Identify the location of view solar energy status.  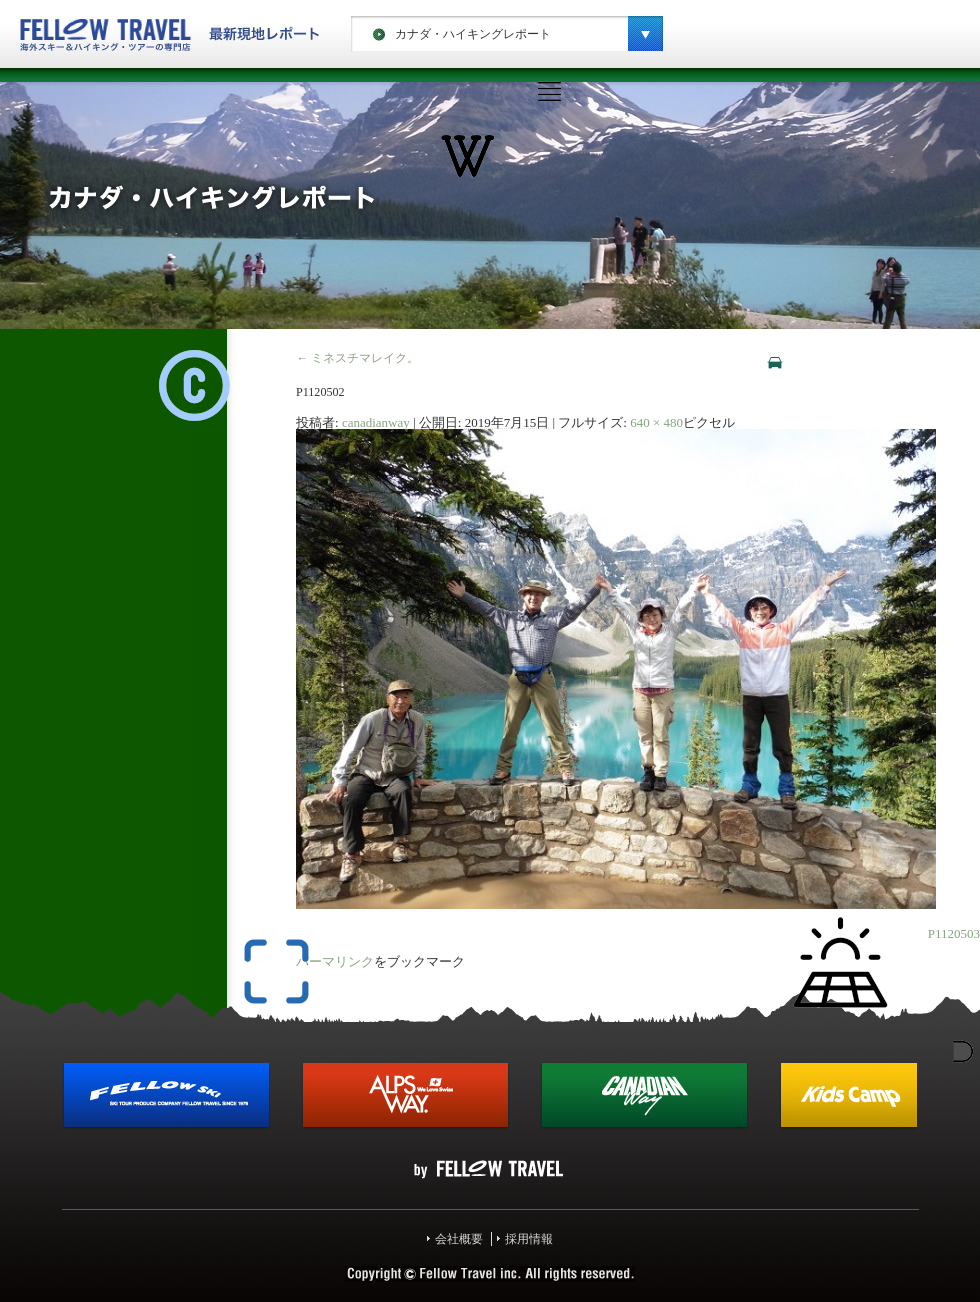
(840, 967).